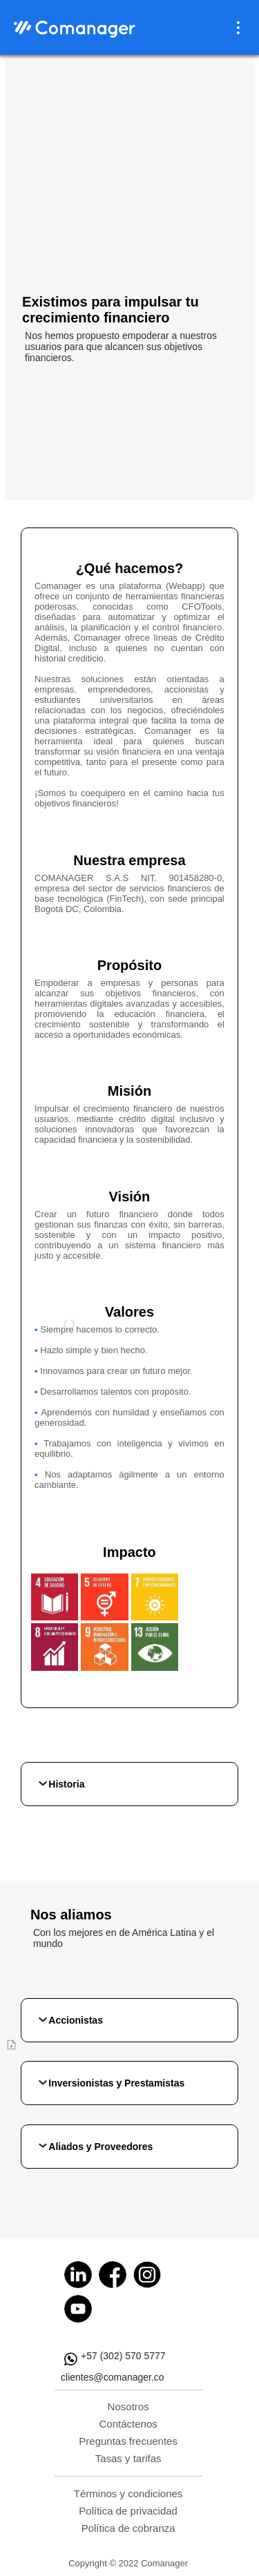 The height and width of the screenshot is (2576, 259). Describe the element at coordinates (11, 2044) in the screenshot. I see `download a file` at that location.